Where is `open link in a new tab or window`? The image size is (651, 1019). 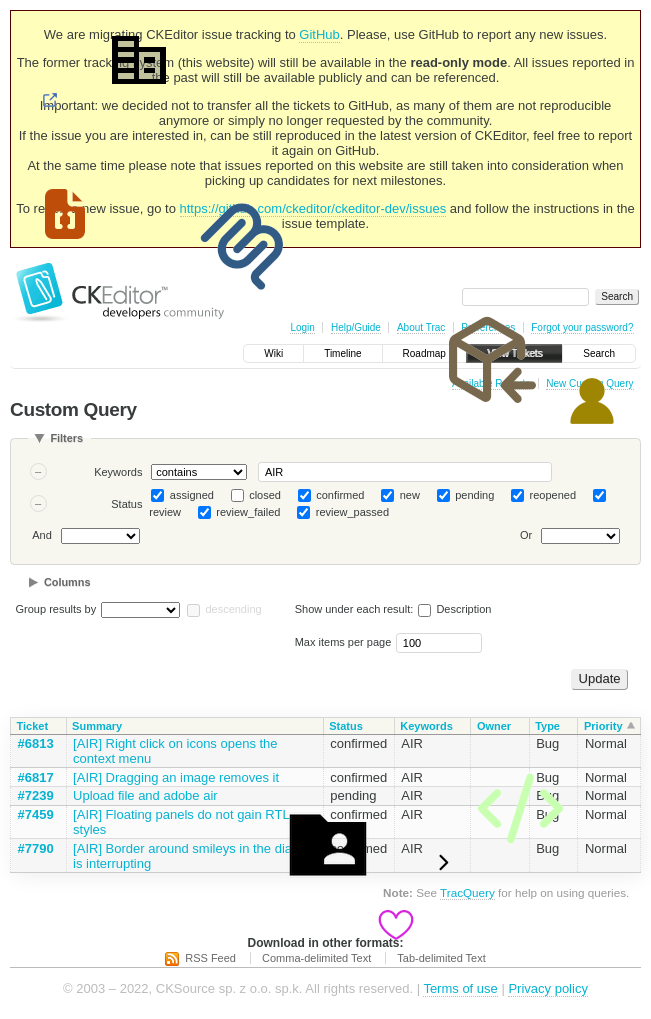
open link in a new tab or window is located at coordinates (49, 100).